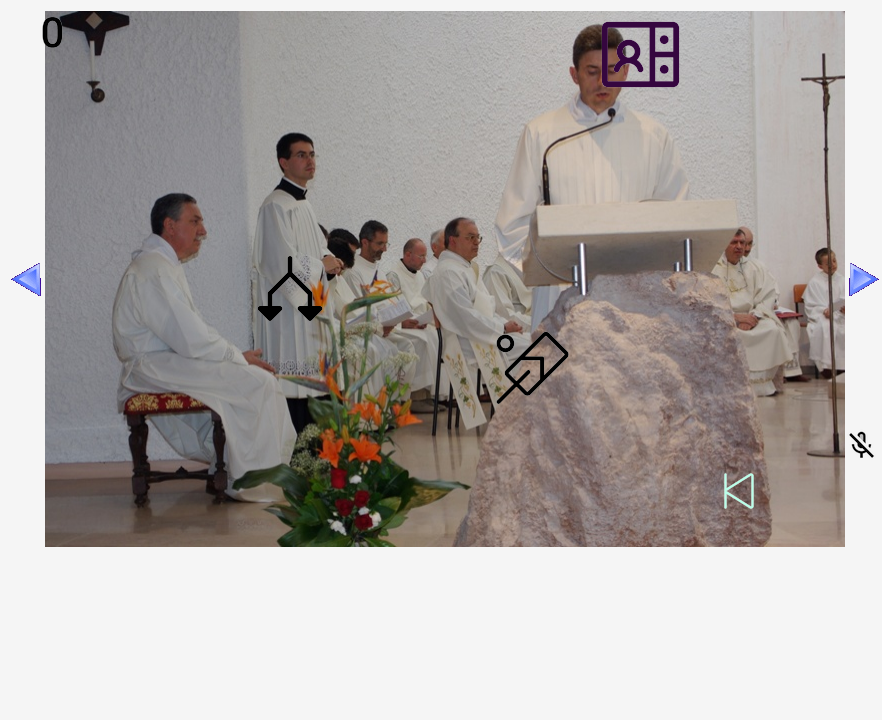 The image size is (882, 720). I want to click on access cricket sports scores or updates, so click(528, 366).